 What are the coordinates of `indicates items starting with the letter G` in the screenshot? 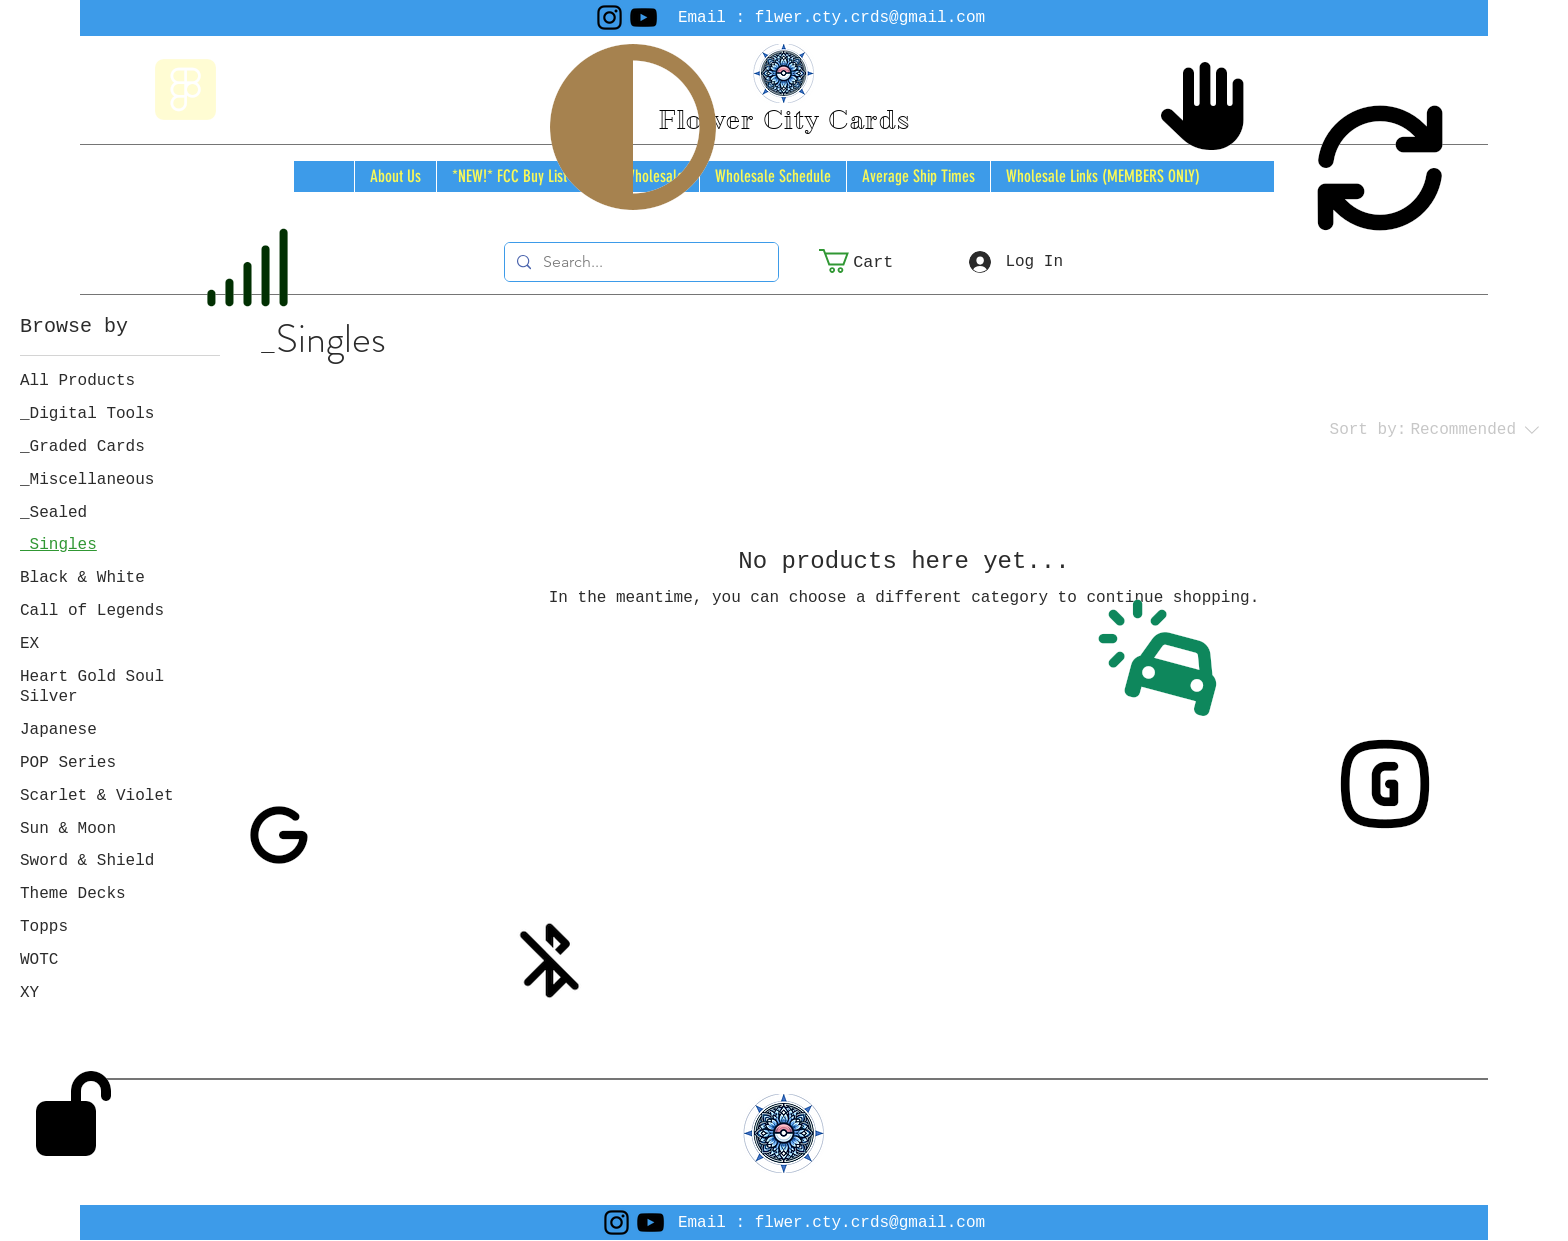 It's located at (279, 835).